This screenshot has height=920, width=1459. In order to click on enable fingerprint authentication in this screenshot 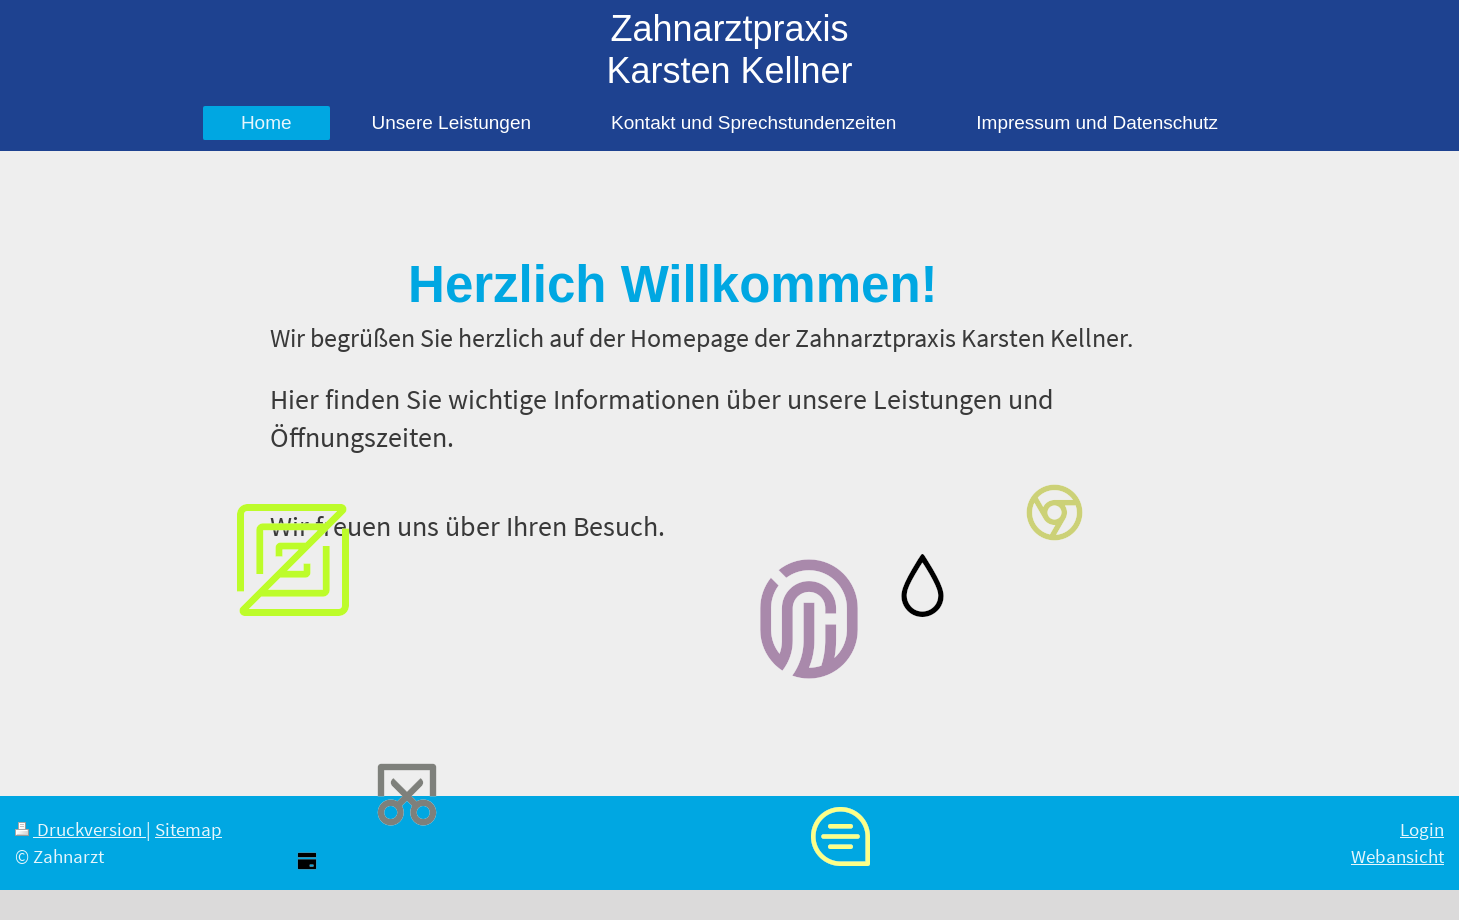, I will do `click(809, 619)`.